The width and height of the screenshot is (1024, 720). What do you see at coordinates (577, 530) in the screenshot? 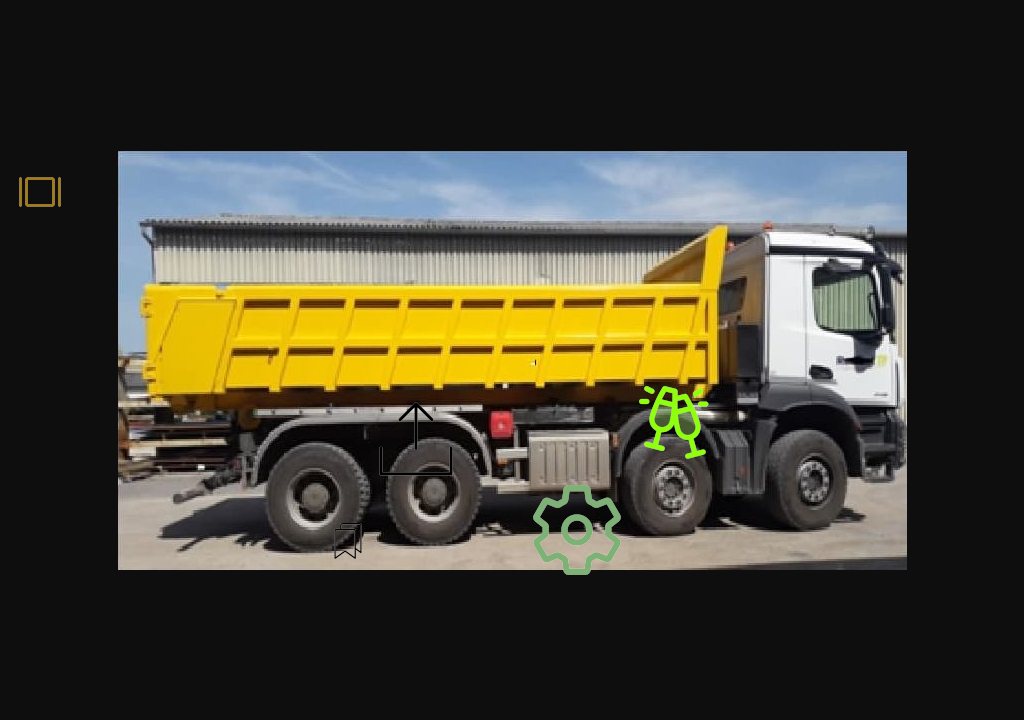
I see `access app settings` at bounding box center [577, 530].